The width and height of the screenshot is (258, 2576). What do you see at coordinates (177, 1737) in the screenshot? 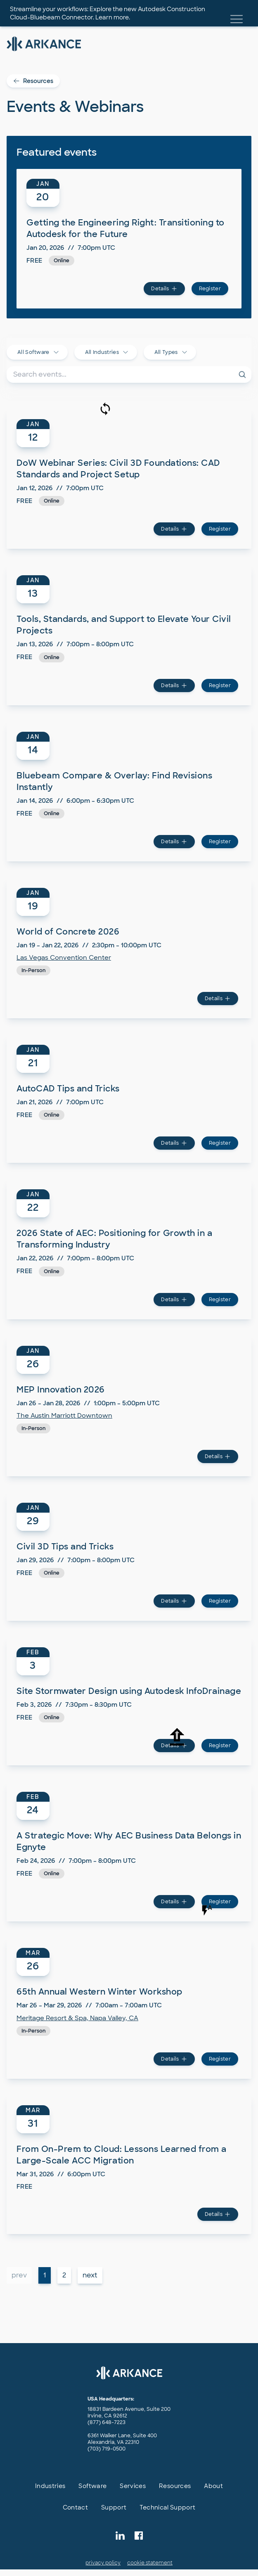
I see `upload a file from your device` at bounding box center [177, 1737].